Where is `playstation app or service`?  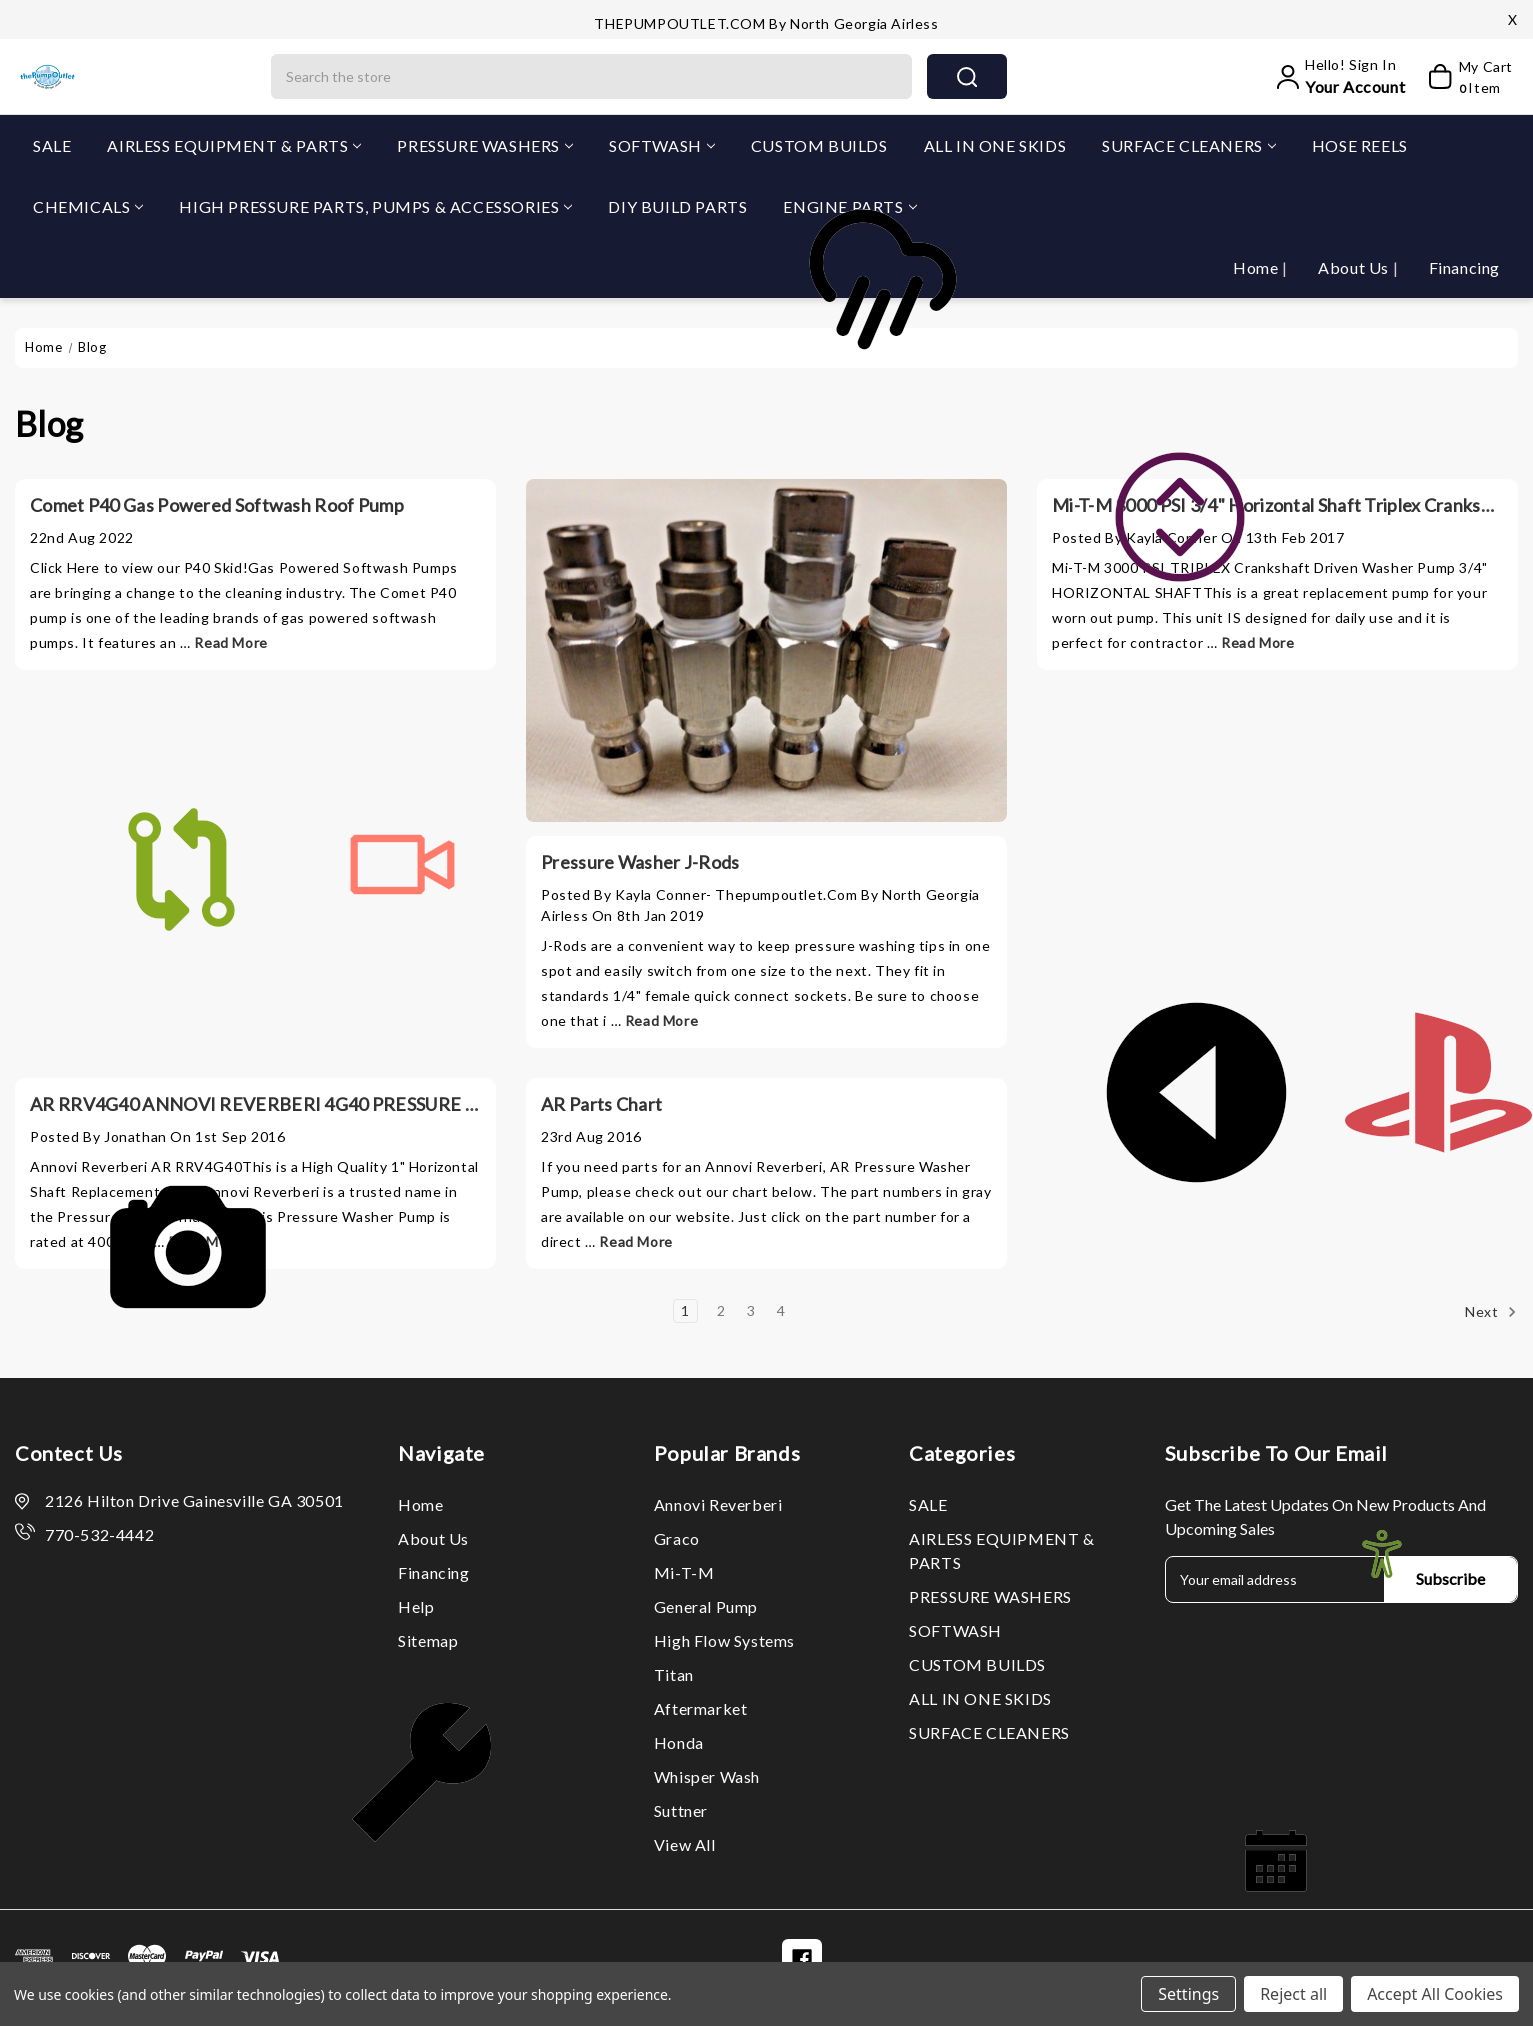
playstation app or service is located at coordinates (1438, 1082).